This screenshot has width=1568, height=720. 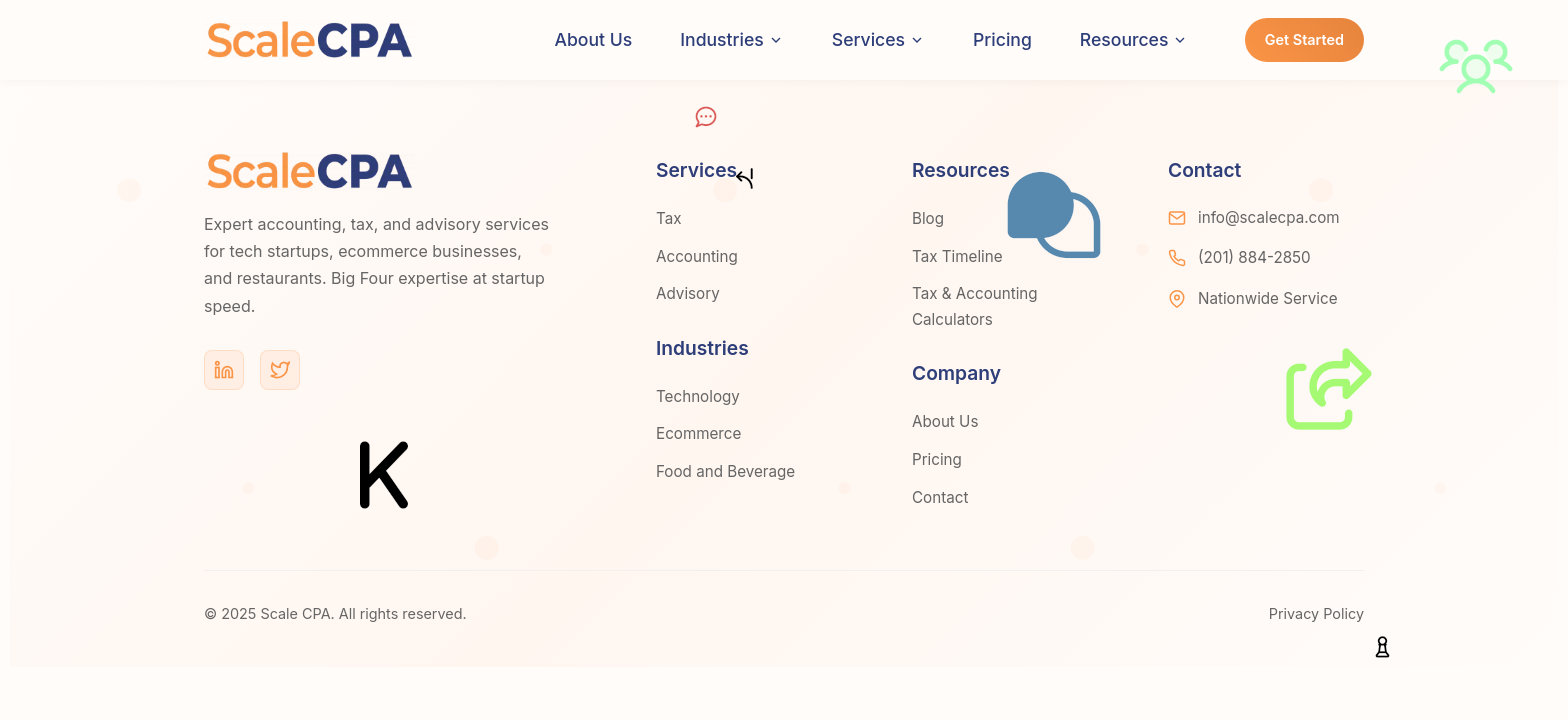 I want to click on view group members, so click(x=1476, y=64).